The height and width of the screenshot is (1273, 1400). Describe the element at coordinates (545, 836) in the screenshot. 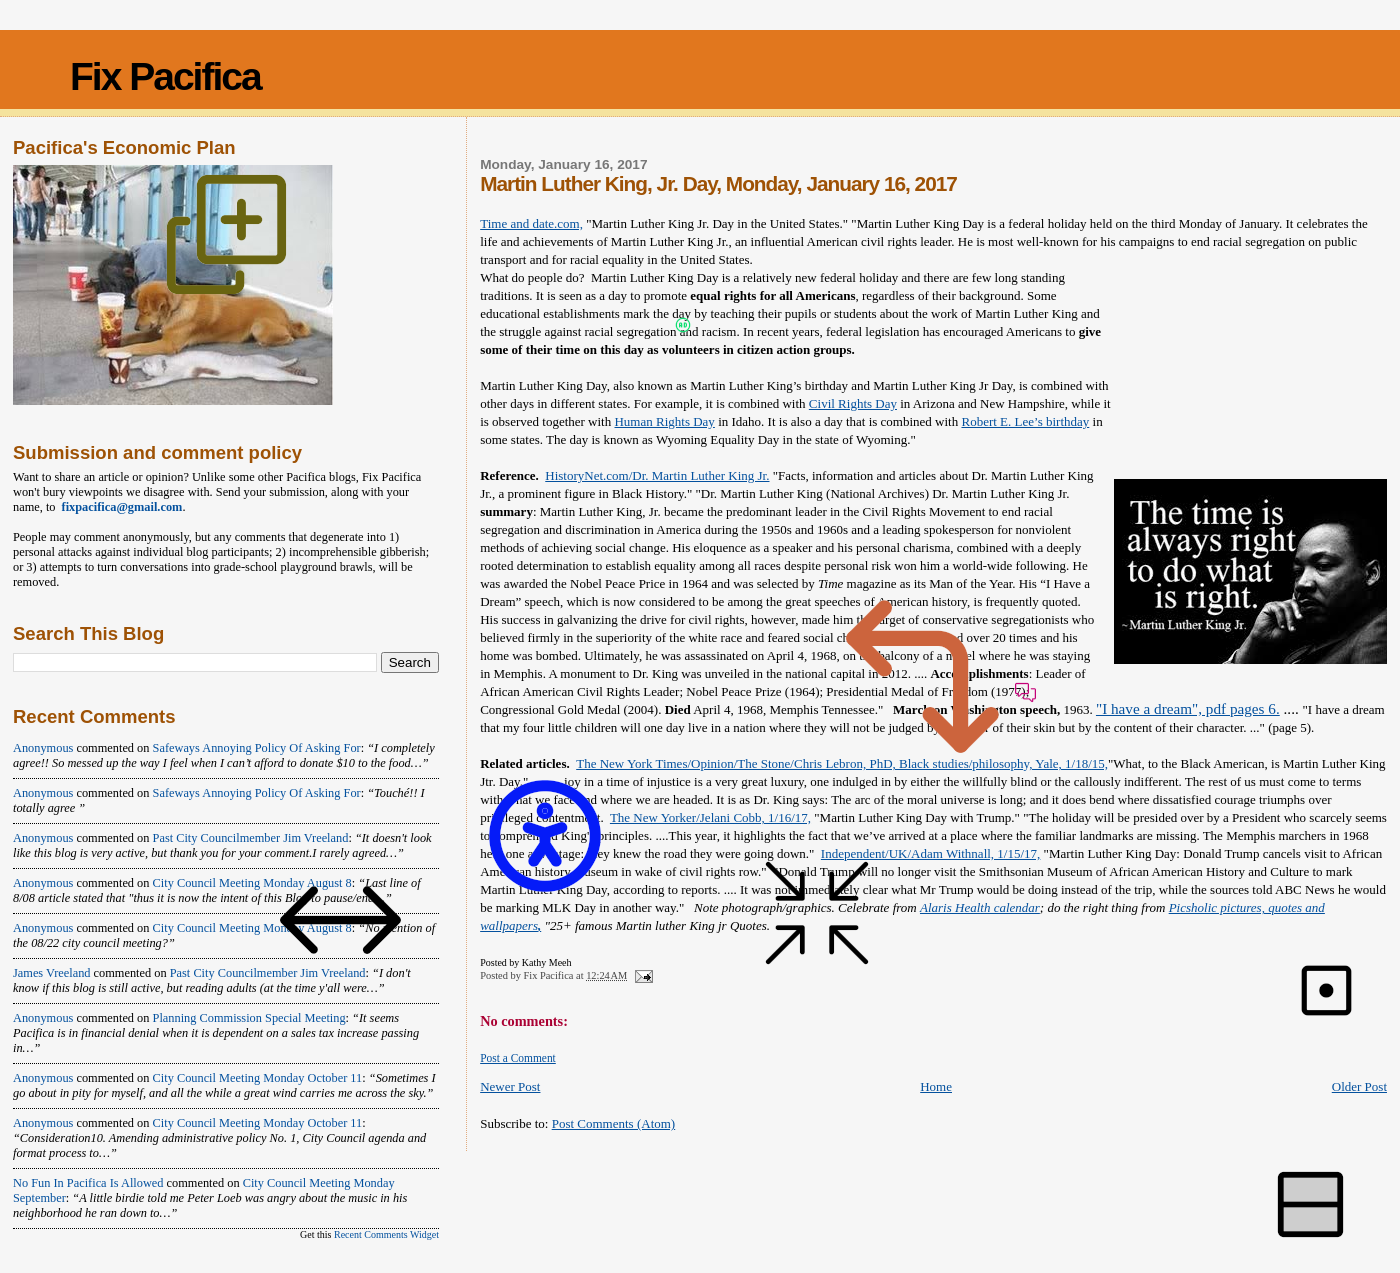

I see `indicates accessibility features are available` at that location.